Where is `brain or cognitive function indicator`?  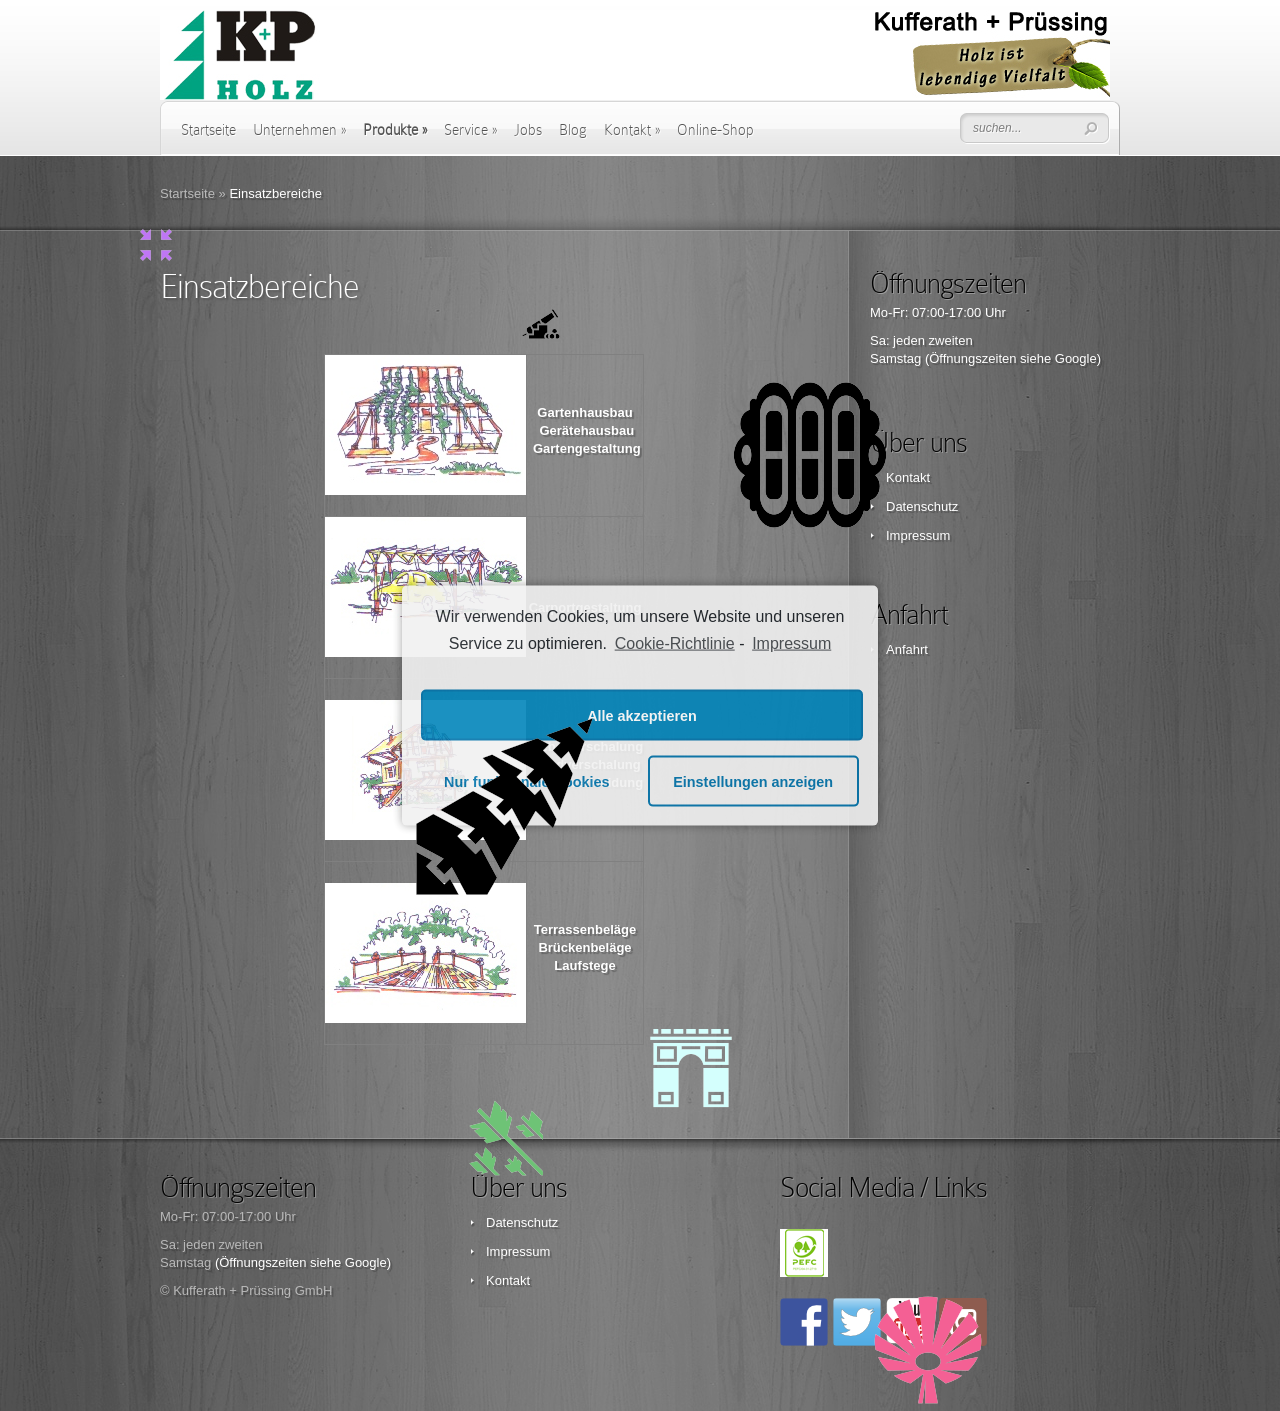 brain or cognitive function indicator is located at coordinates (810, 455).